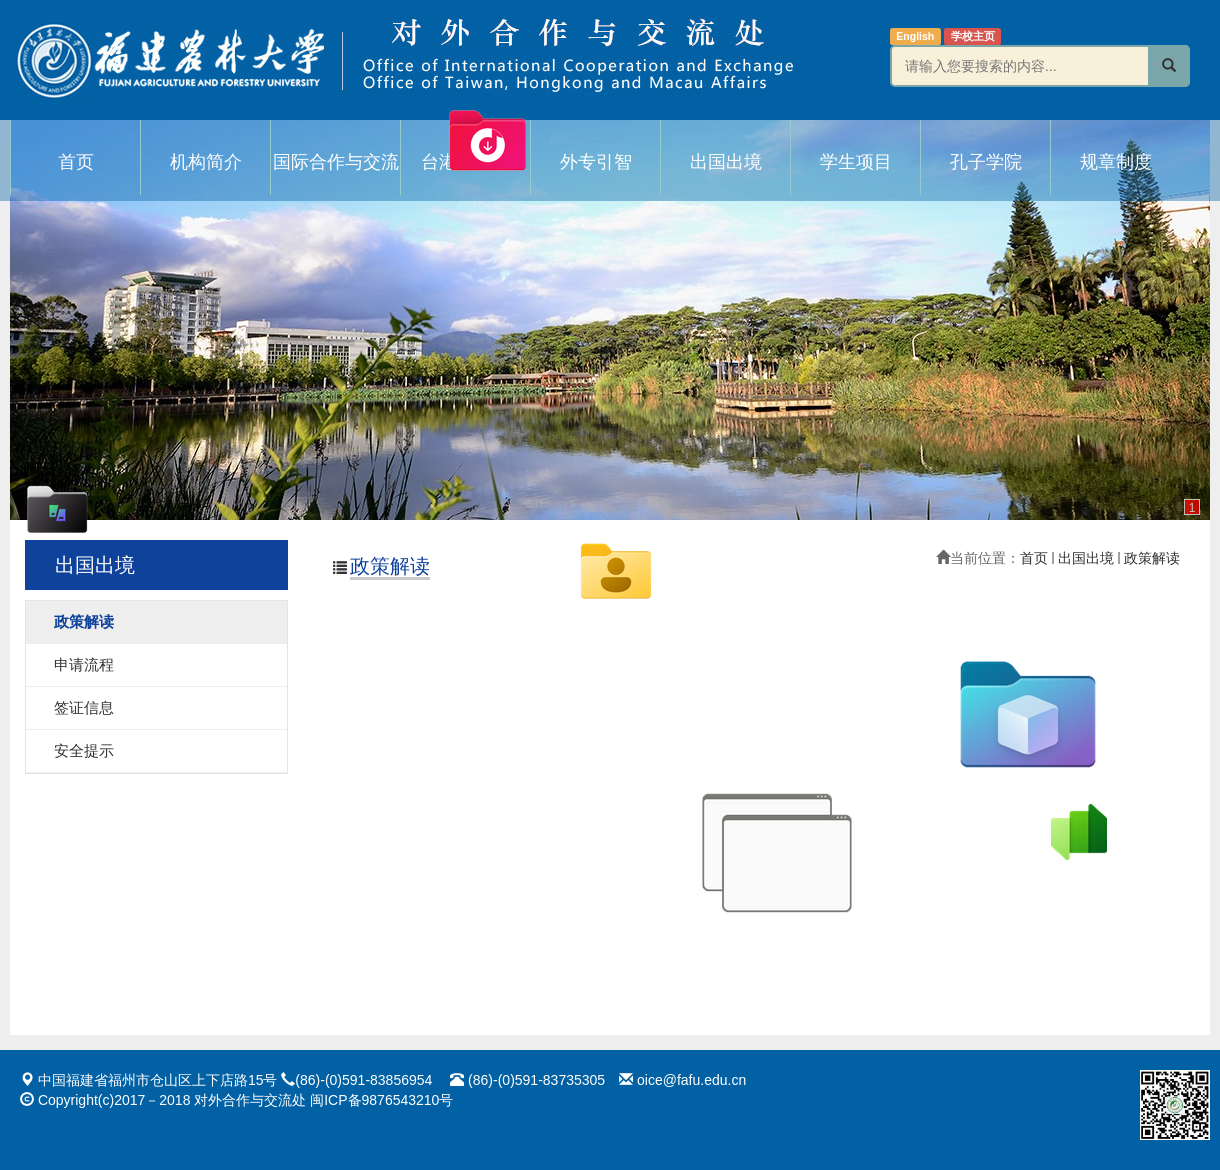  Describe the element at coordinates (1079, 832) in the screenshot. I see `open microsoft viva insights app` at that location.